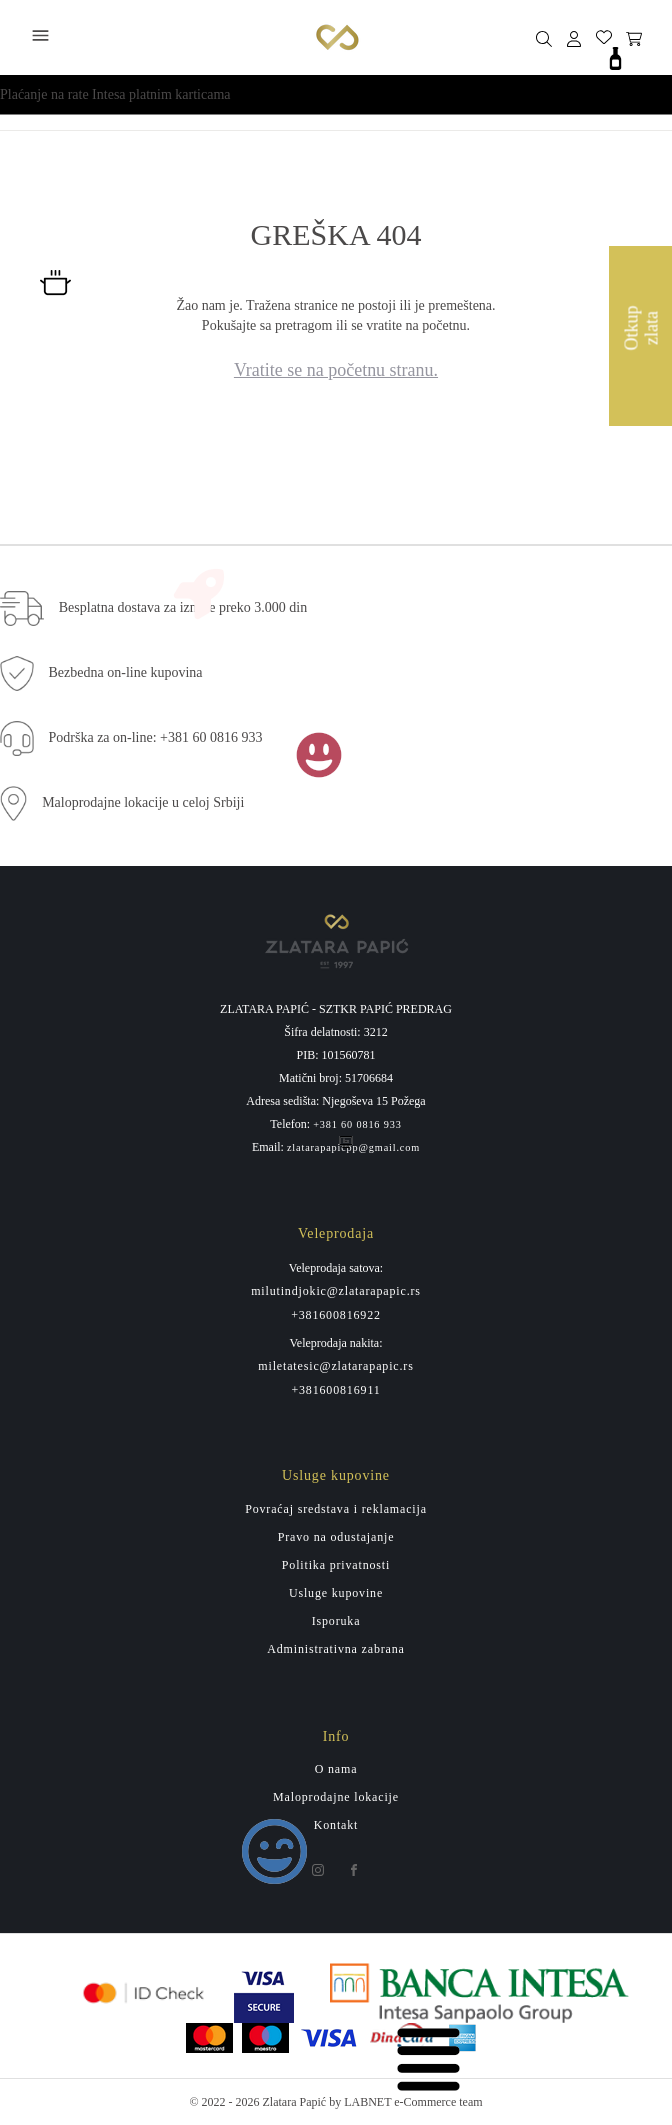  I want to click on view desktop analytics dashboard, so click(346, 1142).